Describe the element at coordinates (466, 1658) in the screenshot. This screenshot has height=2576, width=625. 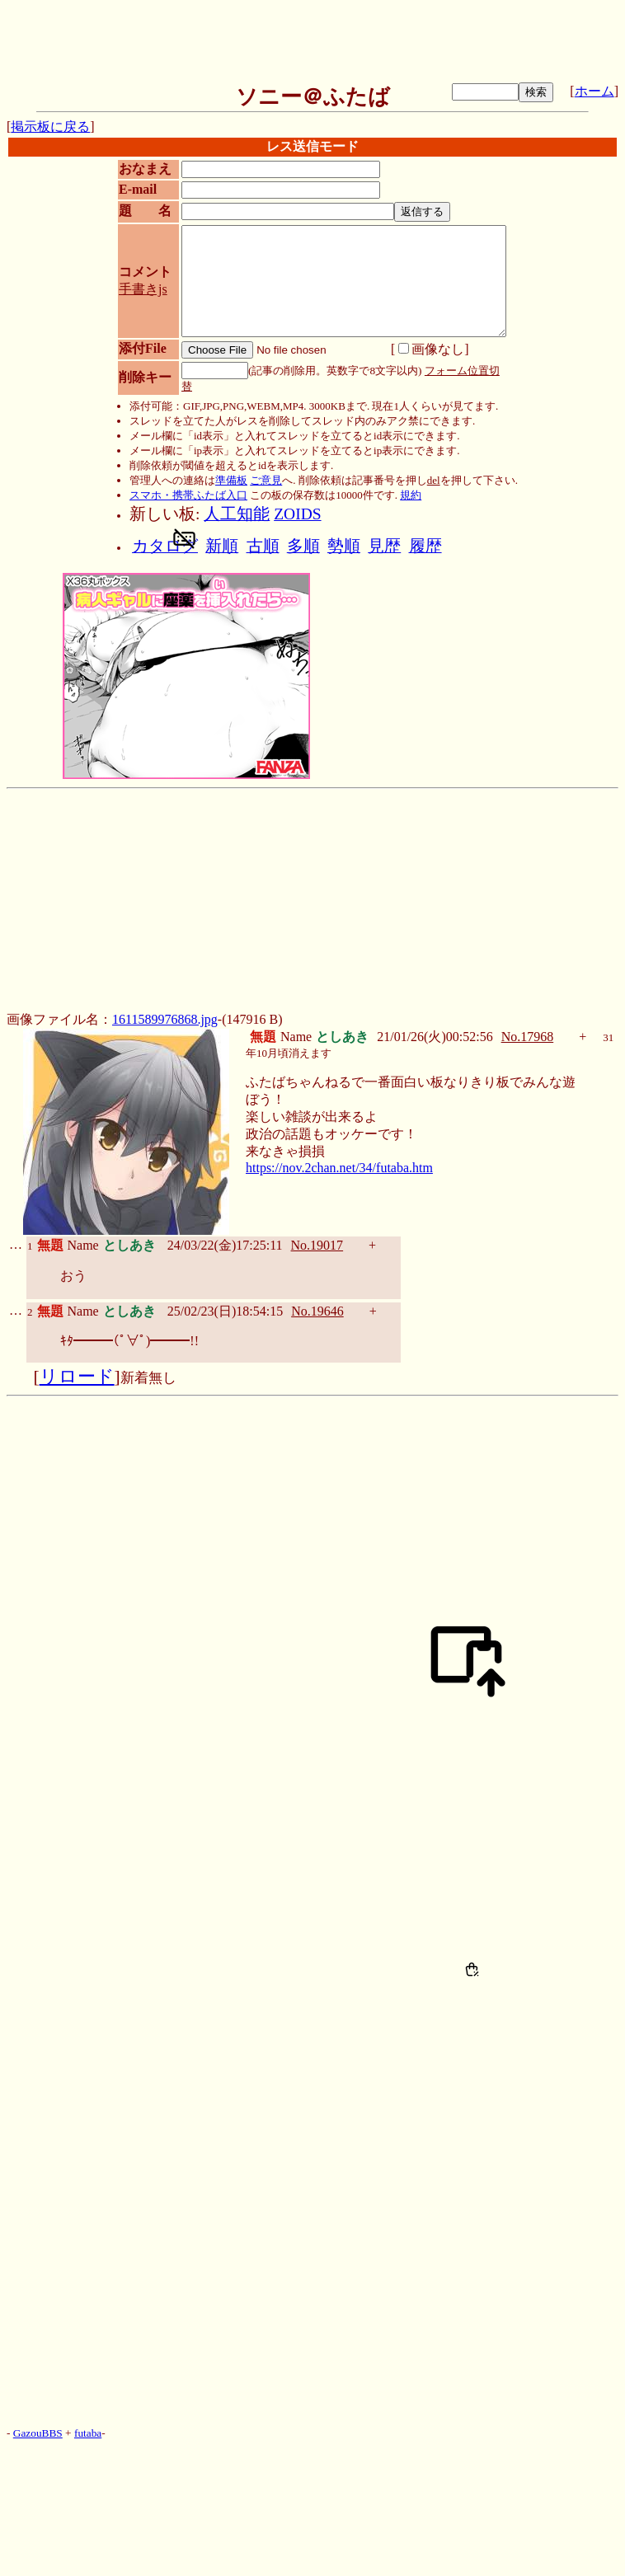
I see `upload content to connected devices` at that location.